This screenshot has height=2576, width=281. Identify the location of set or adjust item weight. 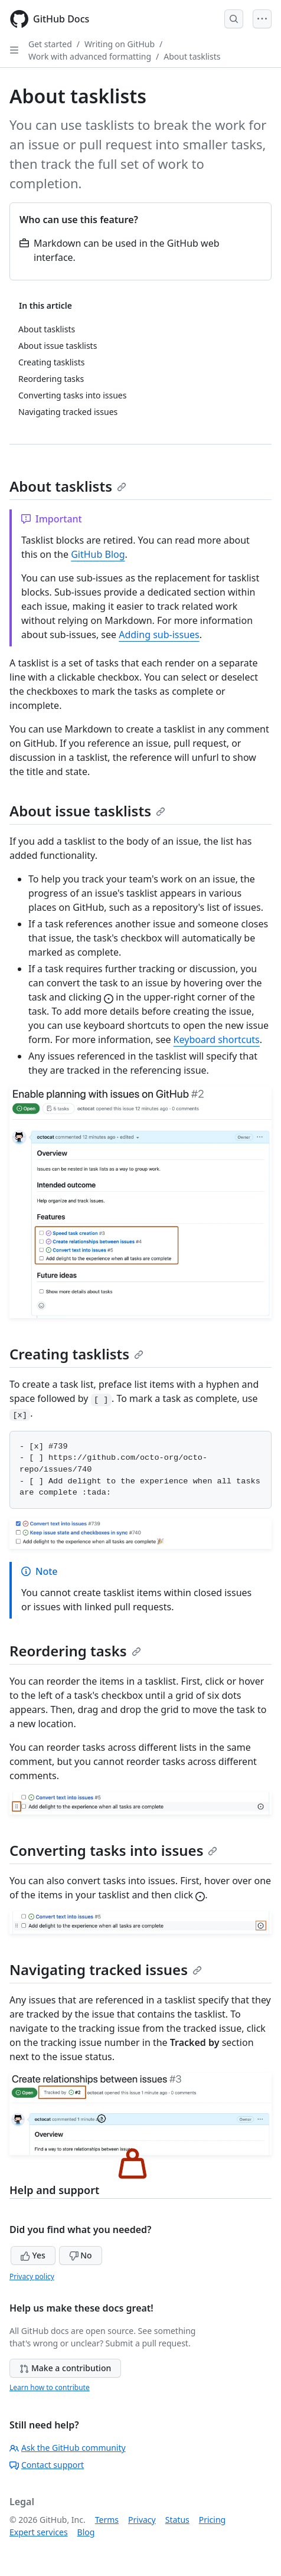
(132, 2164).